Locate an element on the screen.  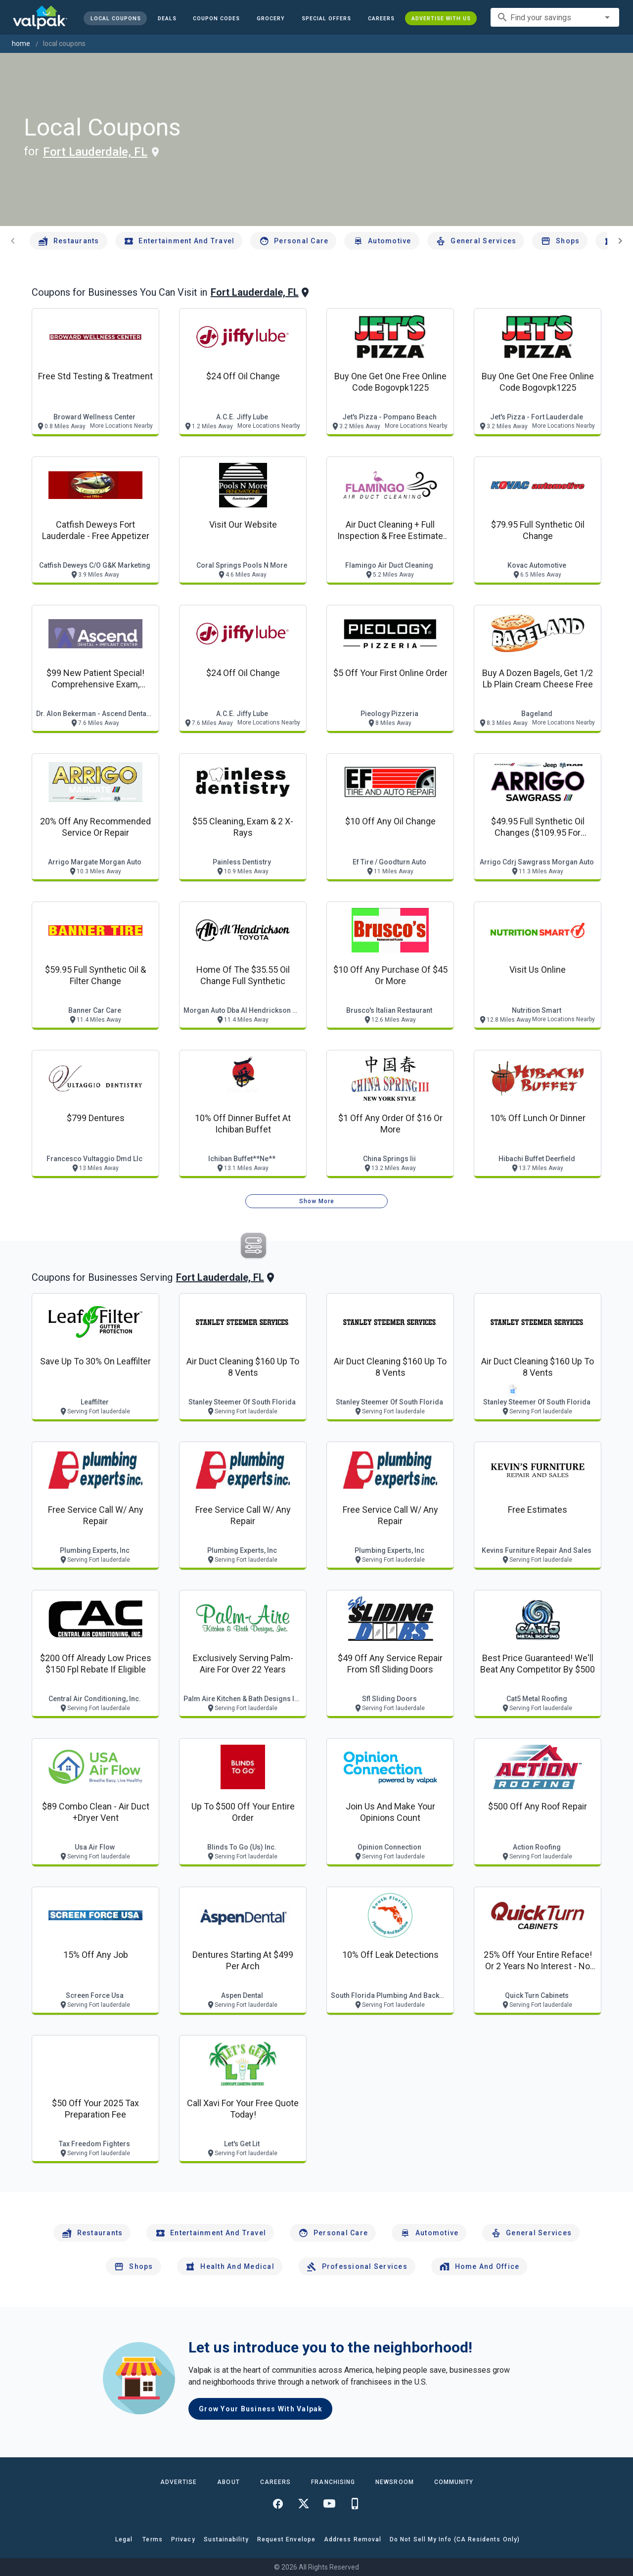
a windows executable or application file is located at coordinates (512, 1390).